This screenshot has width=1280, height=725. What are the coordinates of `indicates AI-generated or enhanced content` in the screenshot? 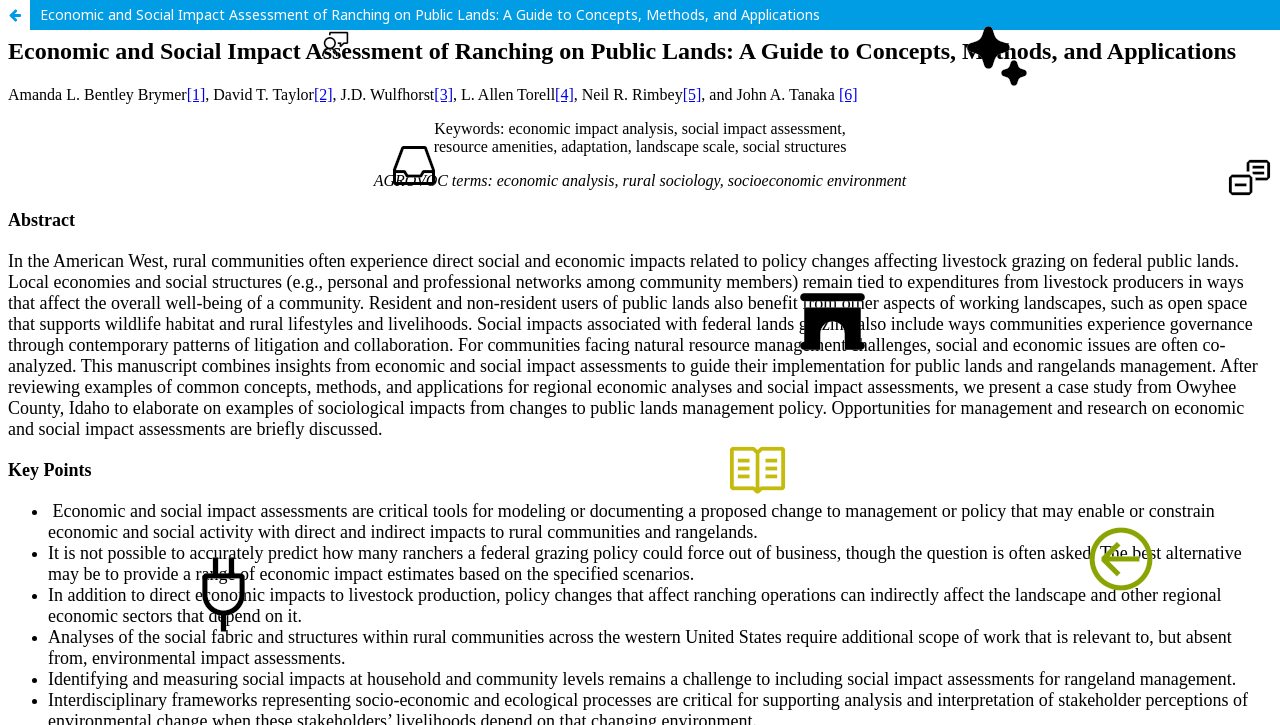 It's located at (997, 56).